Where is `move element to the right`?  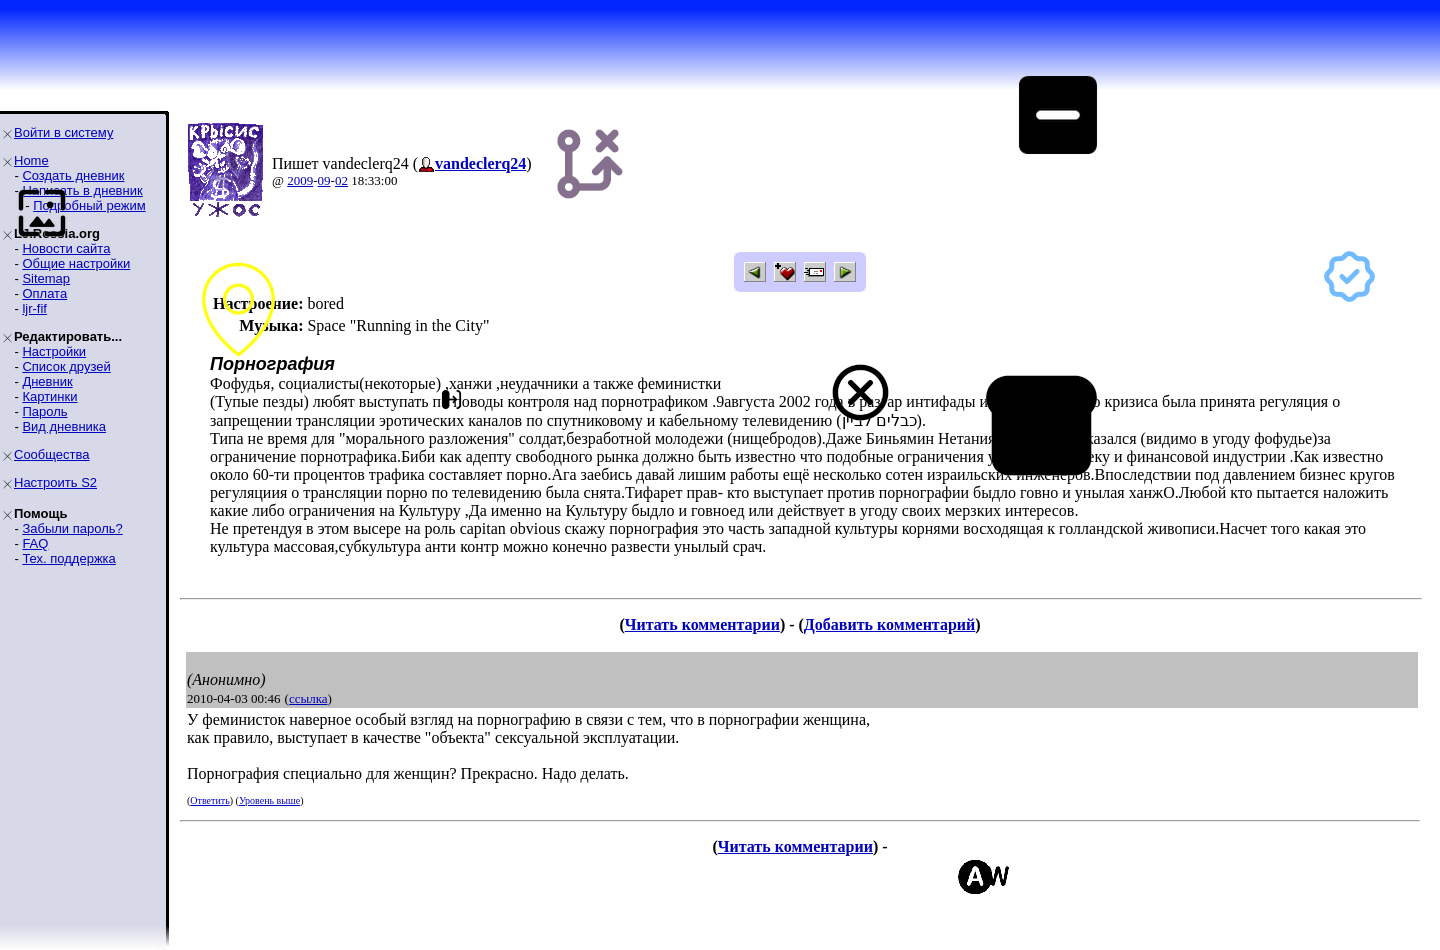 move element to the right is located at coordinates (451, 399).